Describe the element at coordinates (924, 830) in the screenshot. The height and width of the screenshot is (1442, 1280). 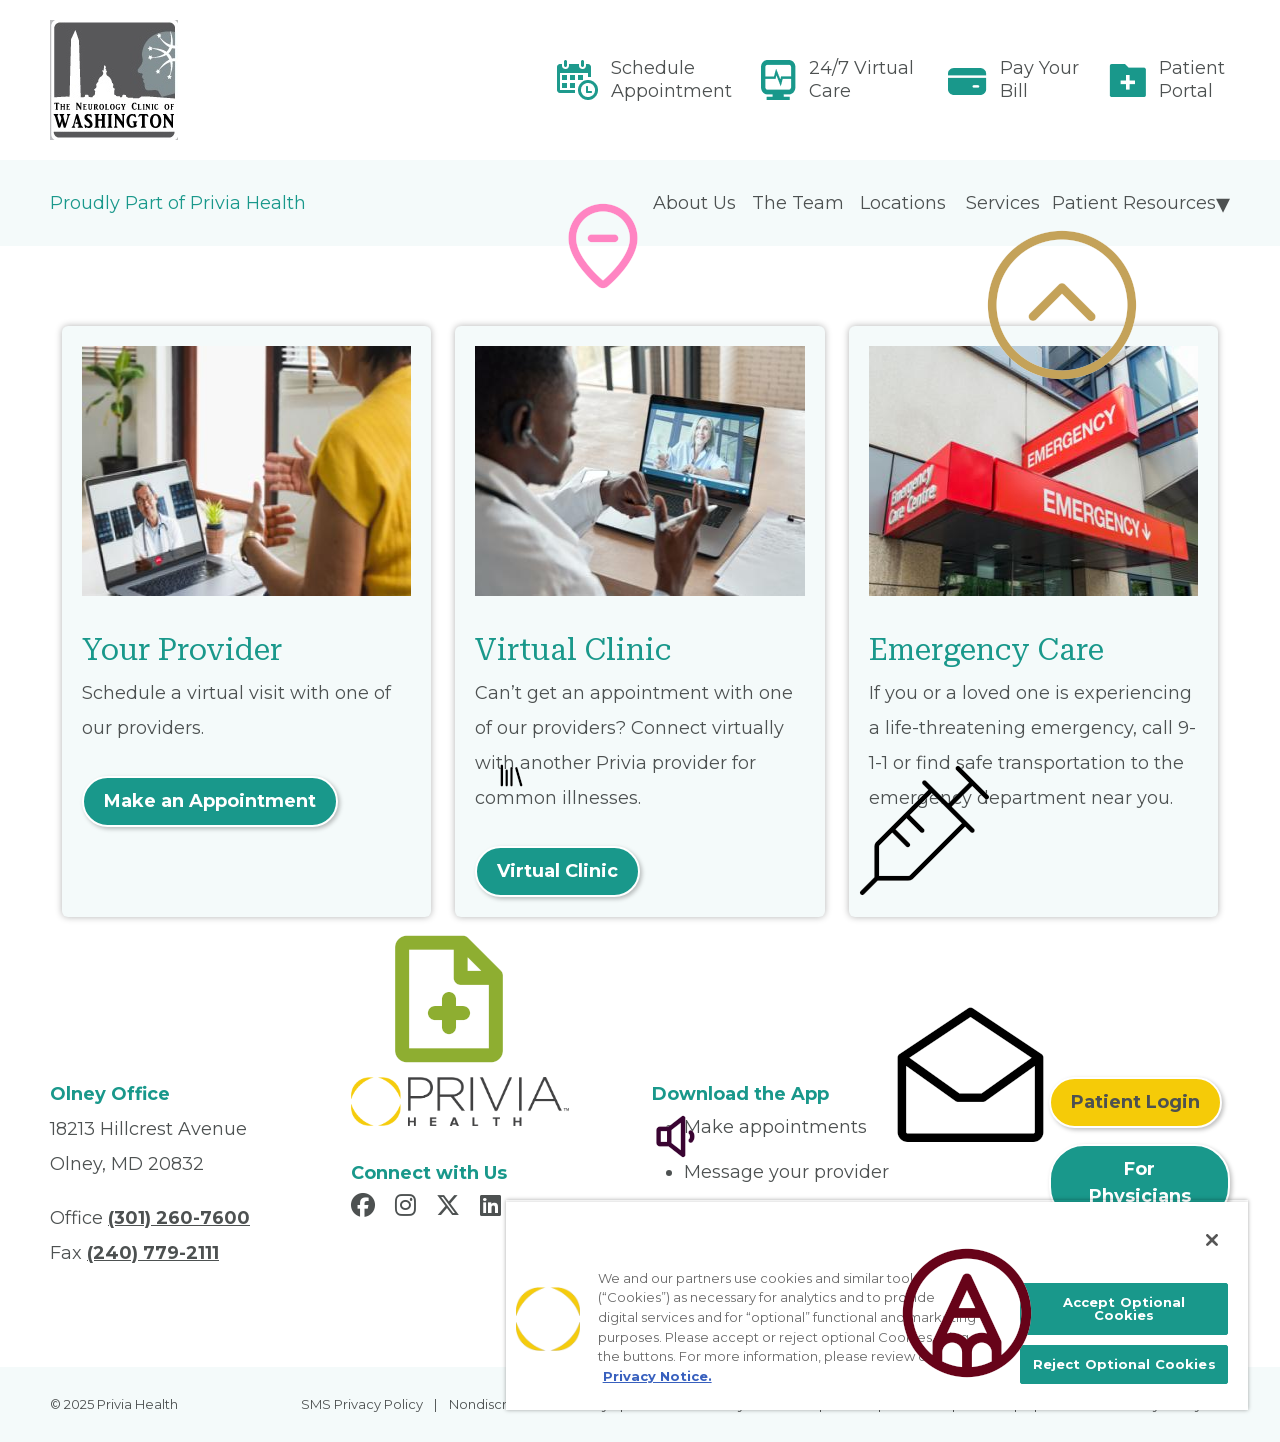
I see `access vaccination or immunization records` at that location.